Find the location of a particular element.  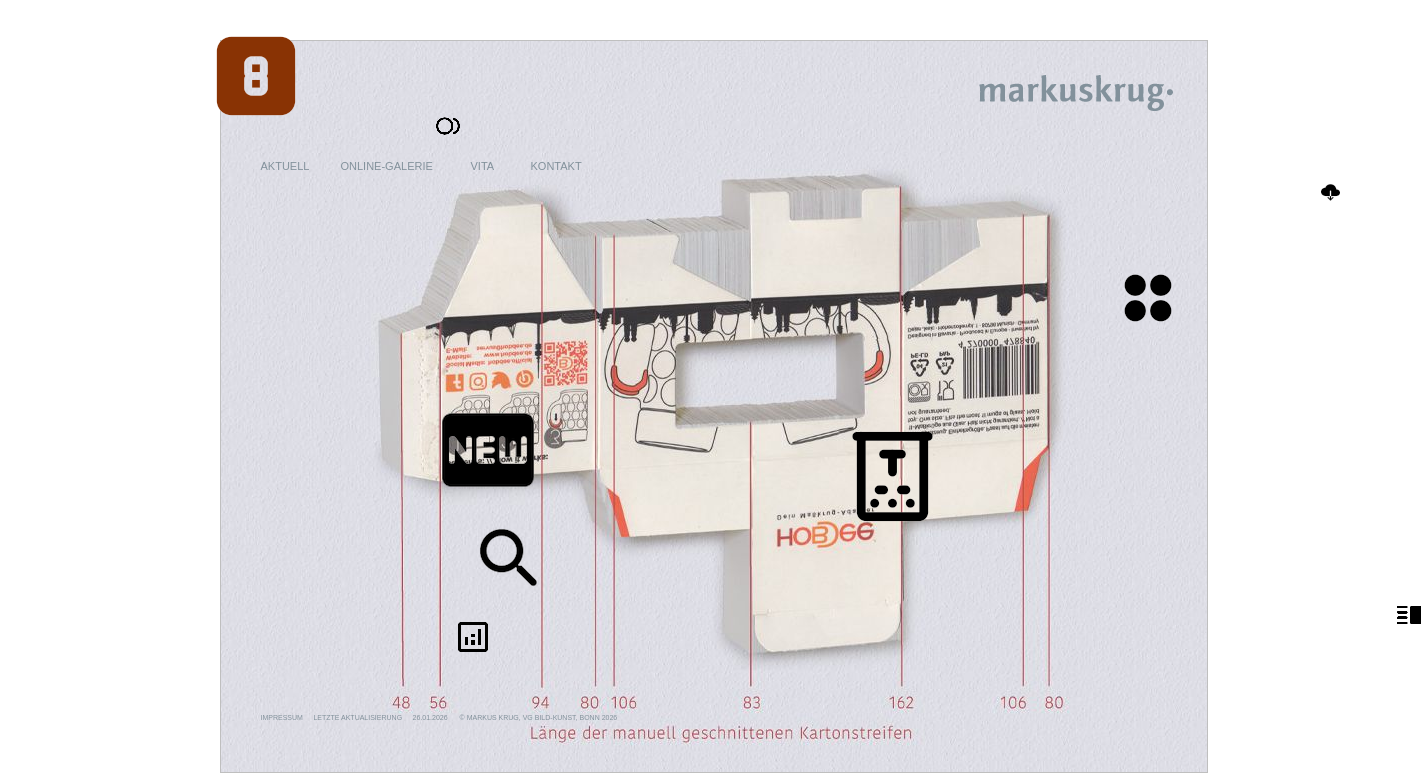

toggle vertical split view layout is located at coordinates (1409, 615).